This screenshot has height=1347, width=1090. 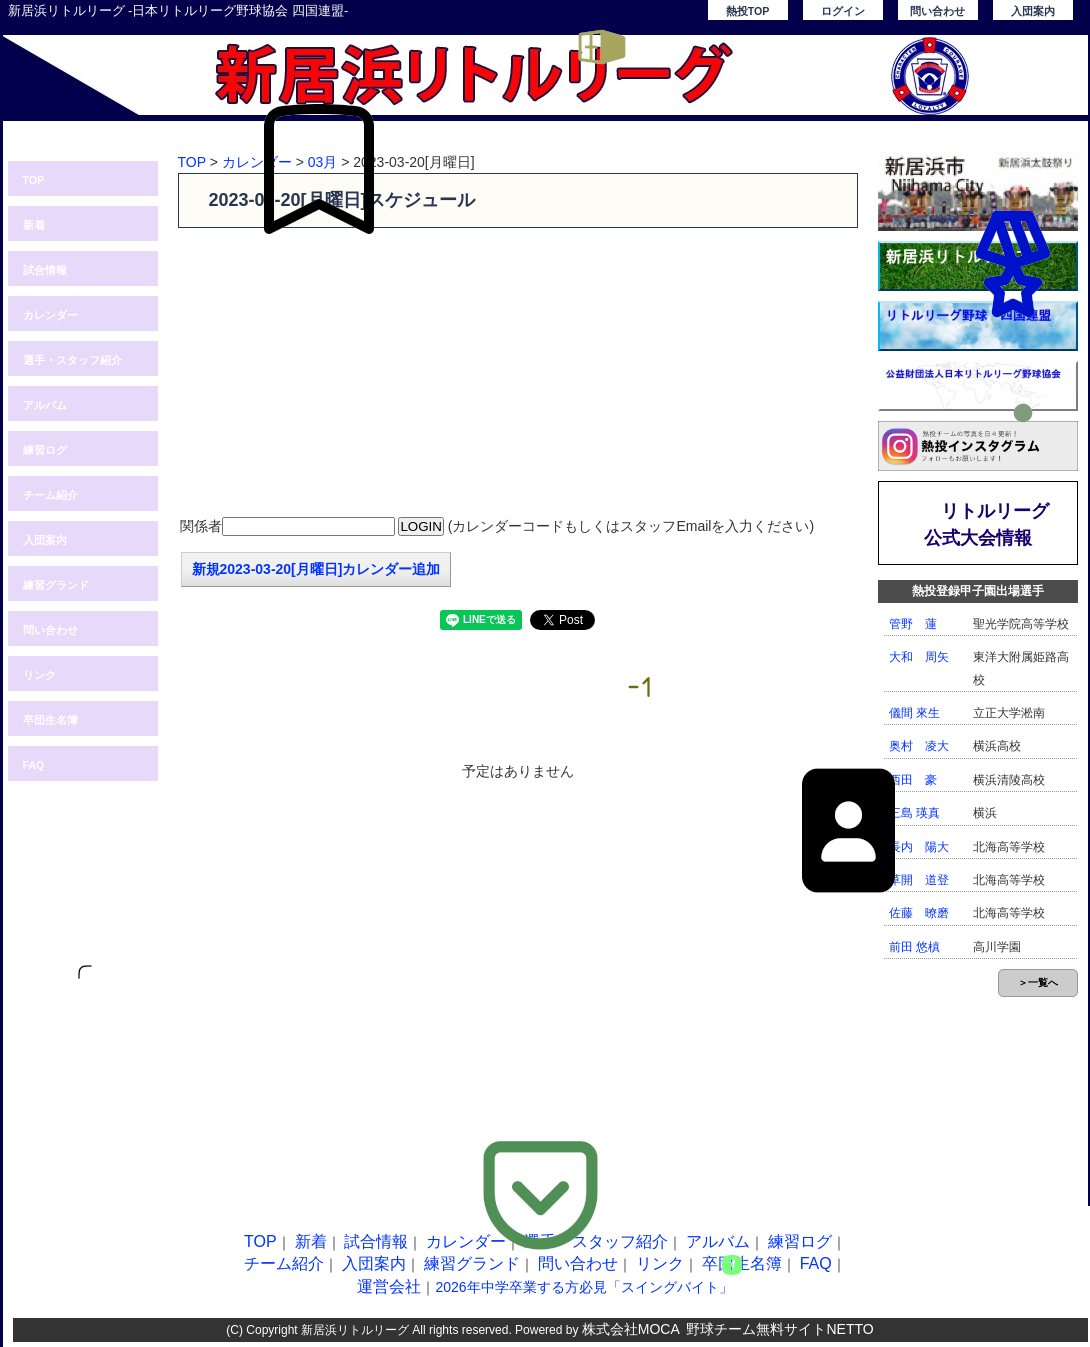 What do you see at coordinates (1023, 413) in the screenshot?
I see `start recording audio or video` at bounding box center [1023, 413].